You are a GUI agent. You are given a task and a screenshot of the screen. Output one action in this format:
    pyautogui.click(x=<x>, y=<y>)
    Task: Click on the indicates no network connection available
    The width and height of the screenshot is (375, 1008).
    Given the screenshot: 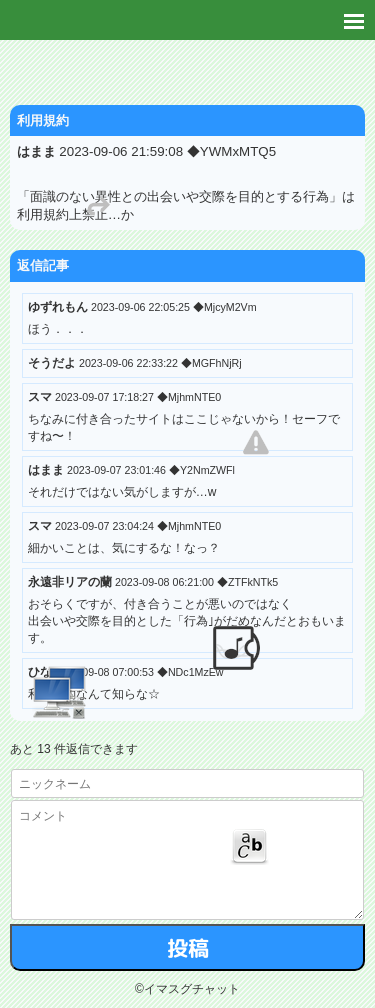 What is the action you would take?
    pyautogui.click(x=59, y=692)
    